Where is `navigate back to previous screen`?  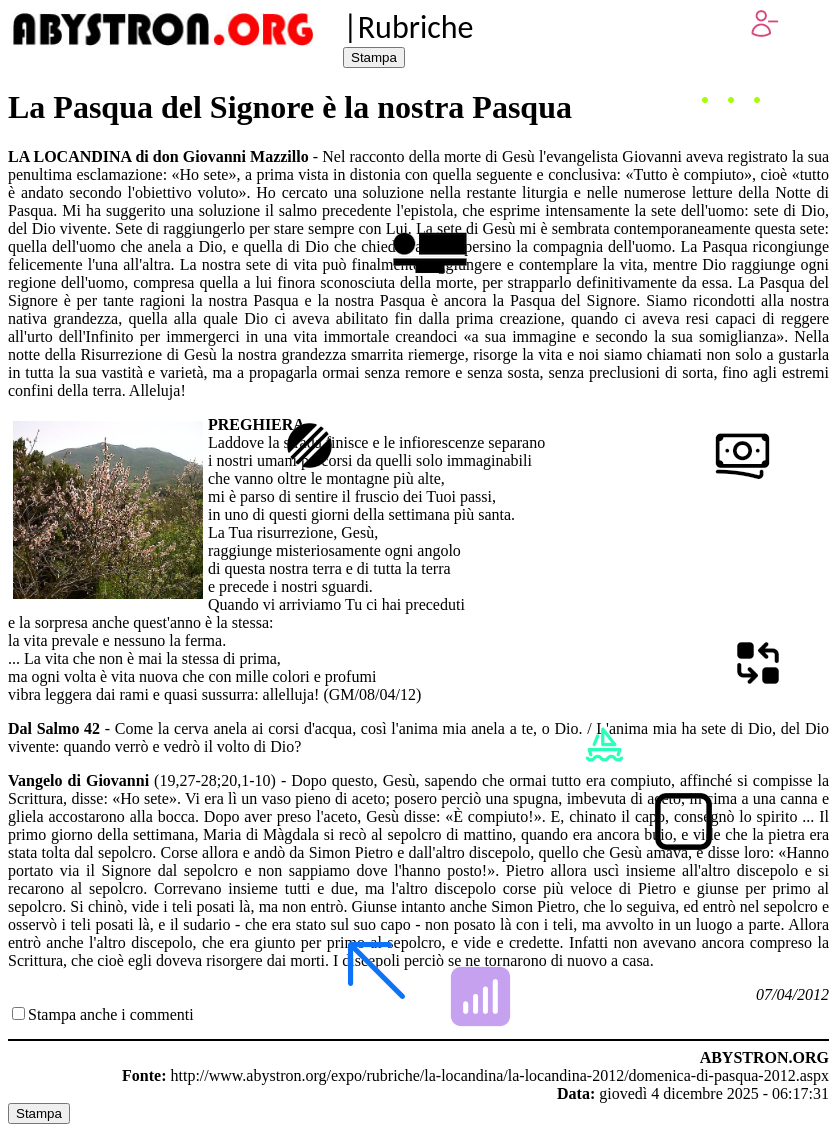 navigate back to previous screen is located at coordinates (376, 970).